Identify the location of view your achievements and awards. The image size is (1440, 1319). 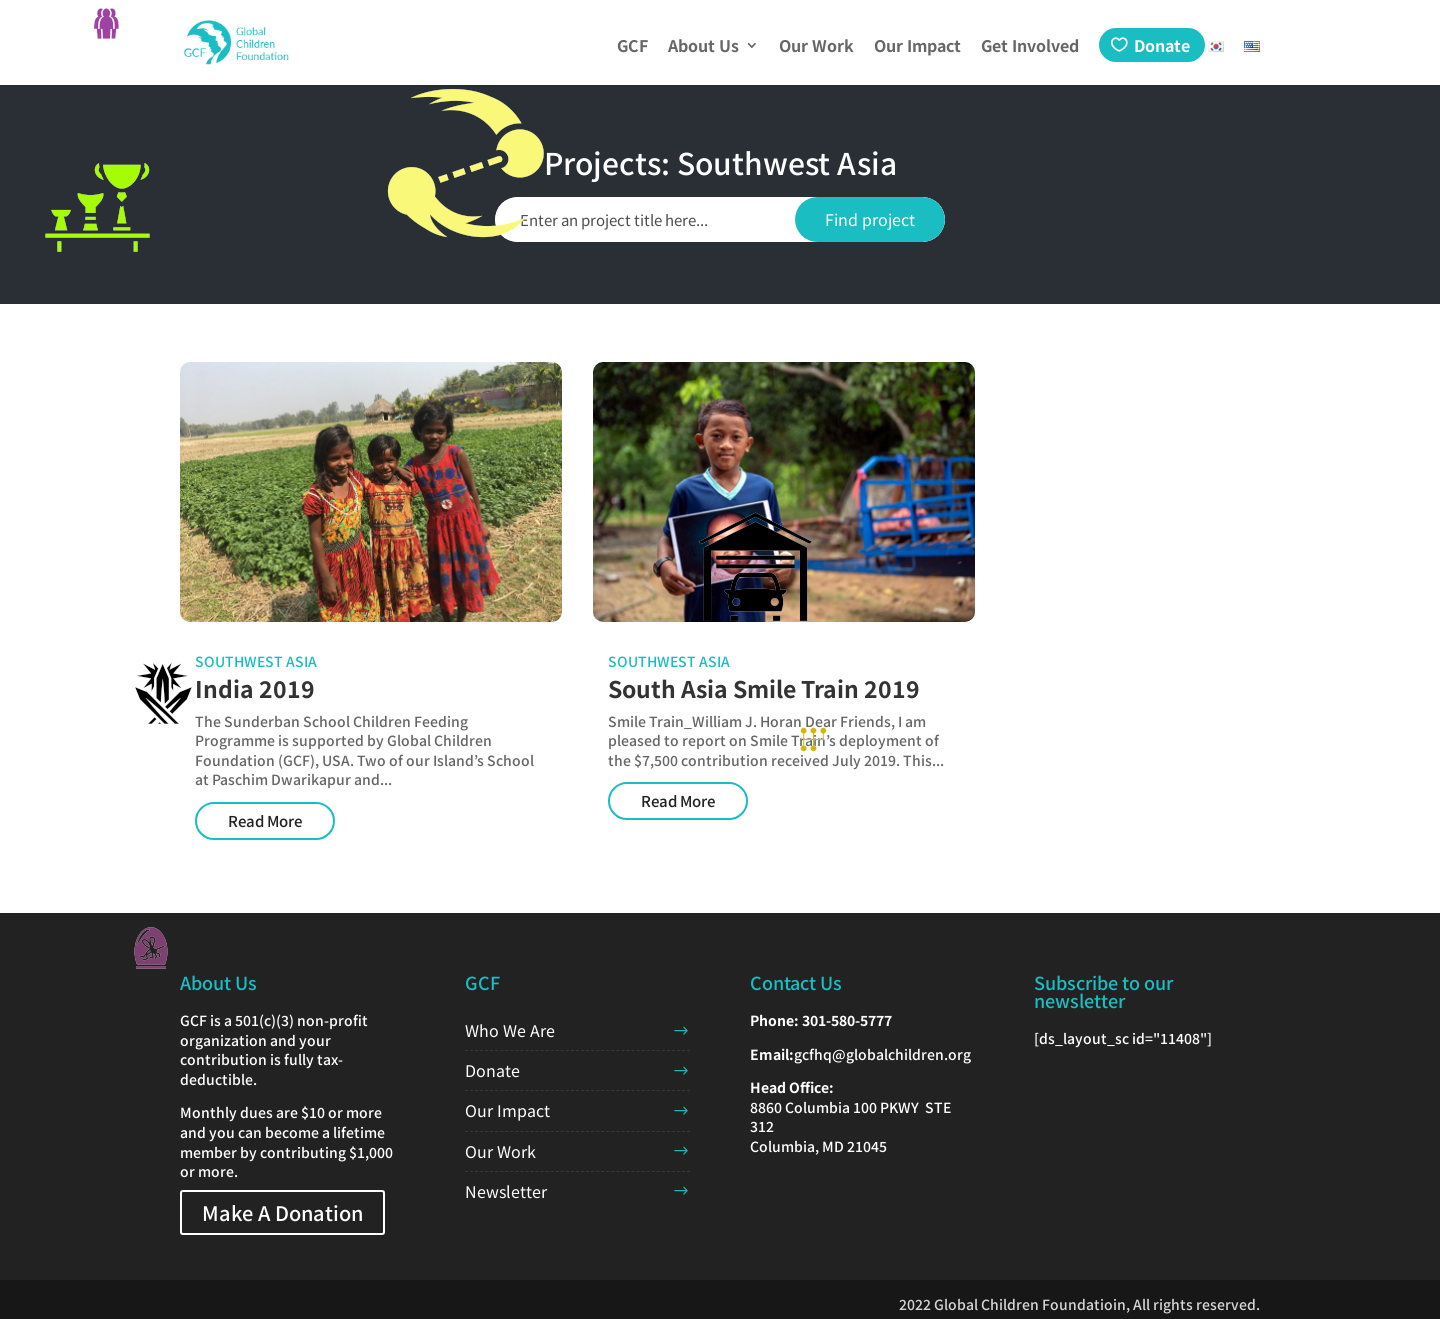
(97, 204).